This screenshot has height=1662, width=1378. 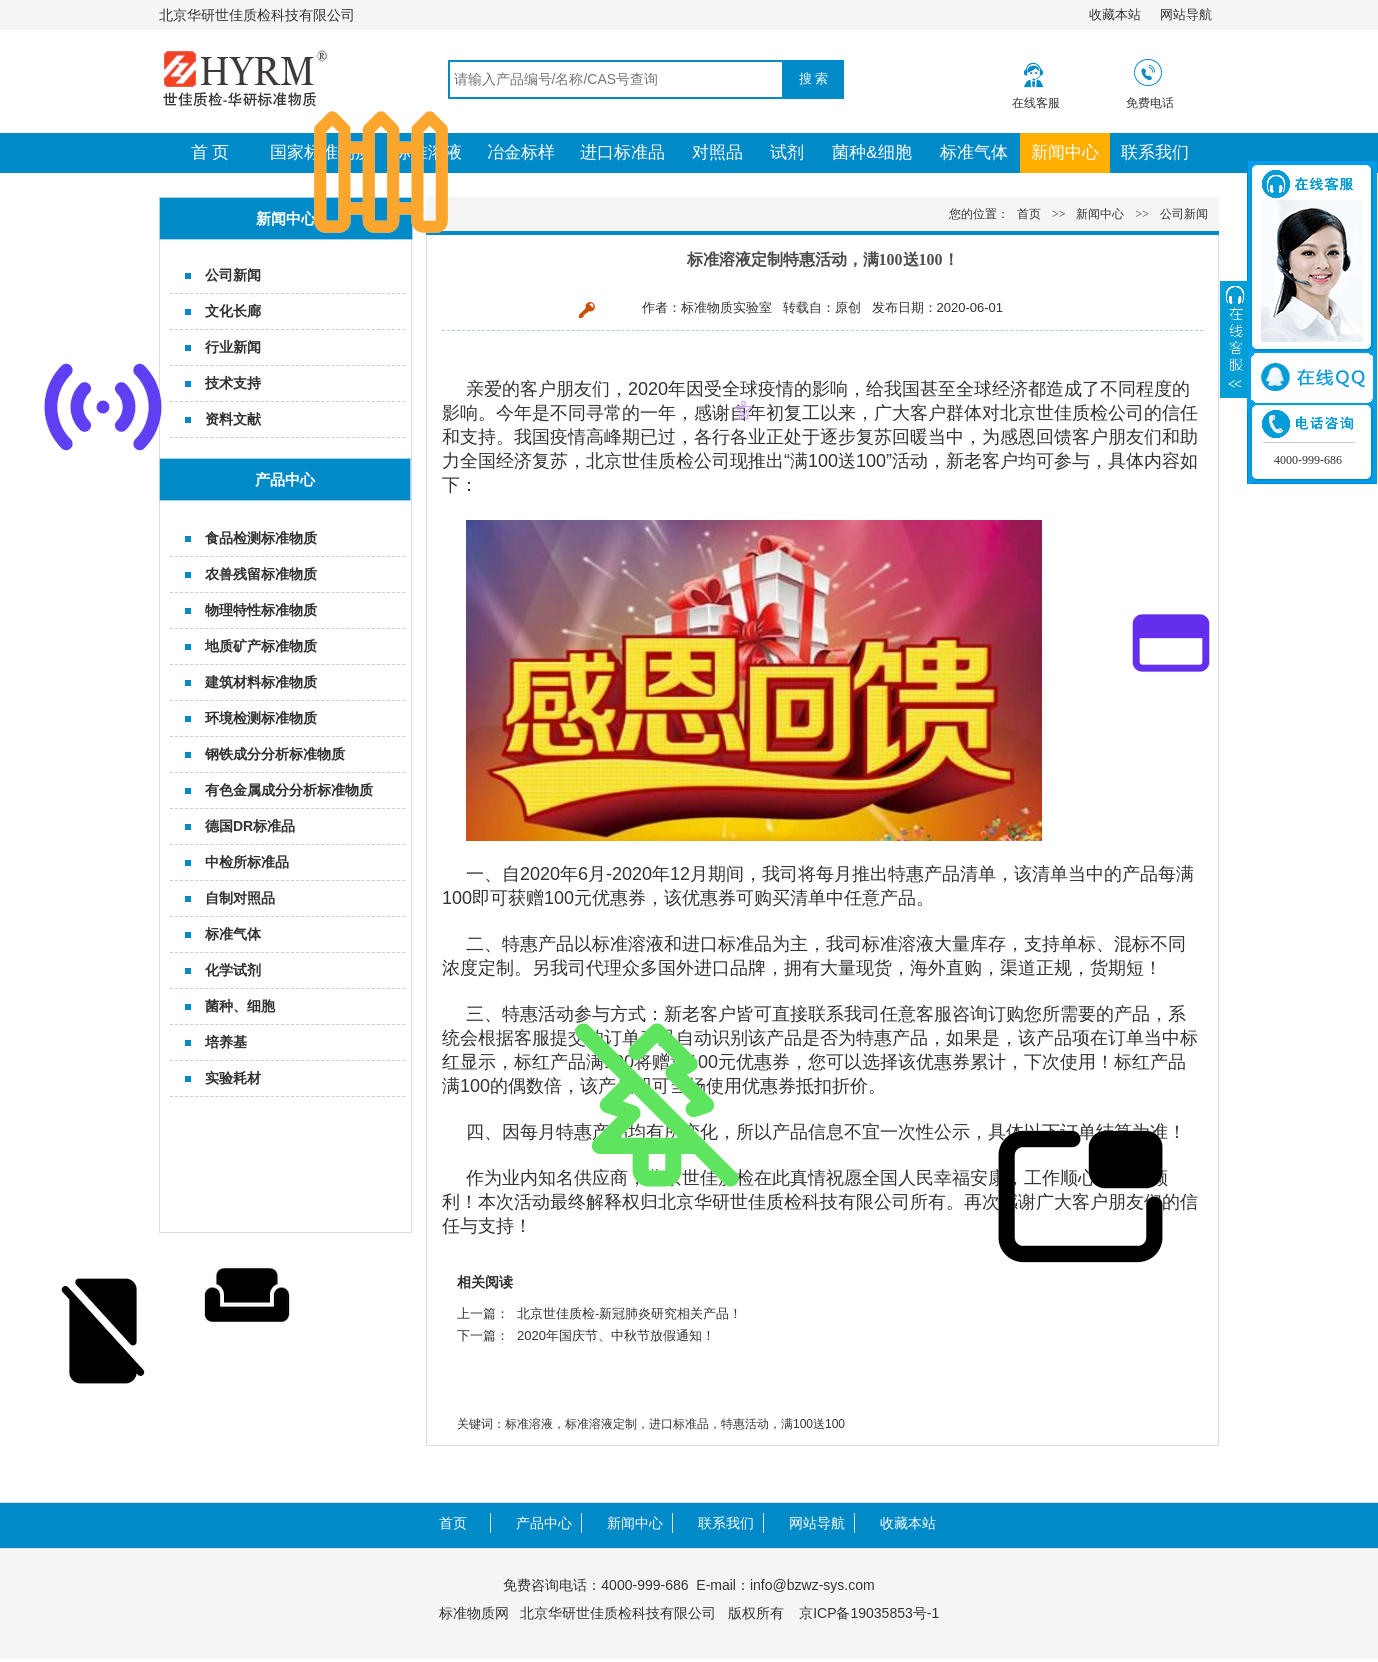 What do you see at coordinates (1171, 643) in the screenshot?
I see `maximize window to full screen` at bounding box center [1171, 643].